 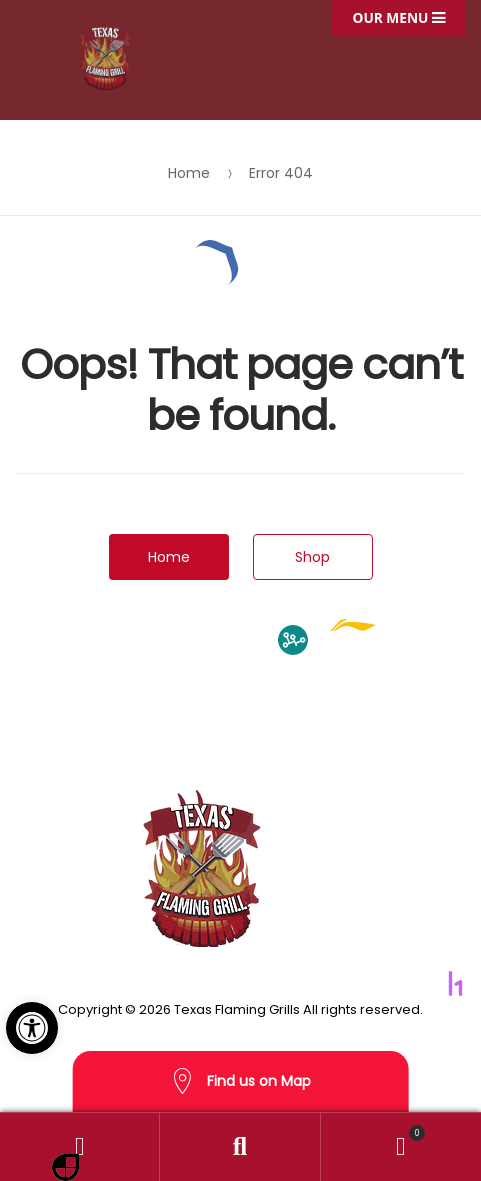 What do you see at coordinates (455, 983) in the screenshot?
I see `visit hackerone bug bounty platform` at bounding box center [455, 983].